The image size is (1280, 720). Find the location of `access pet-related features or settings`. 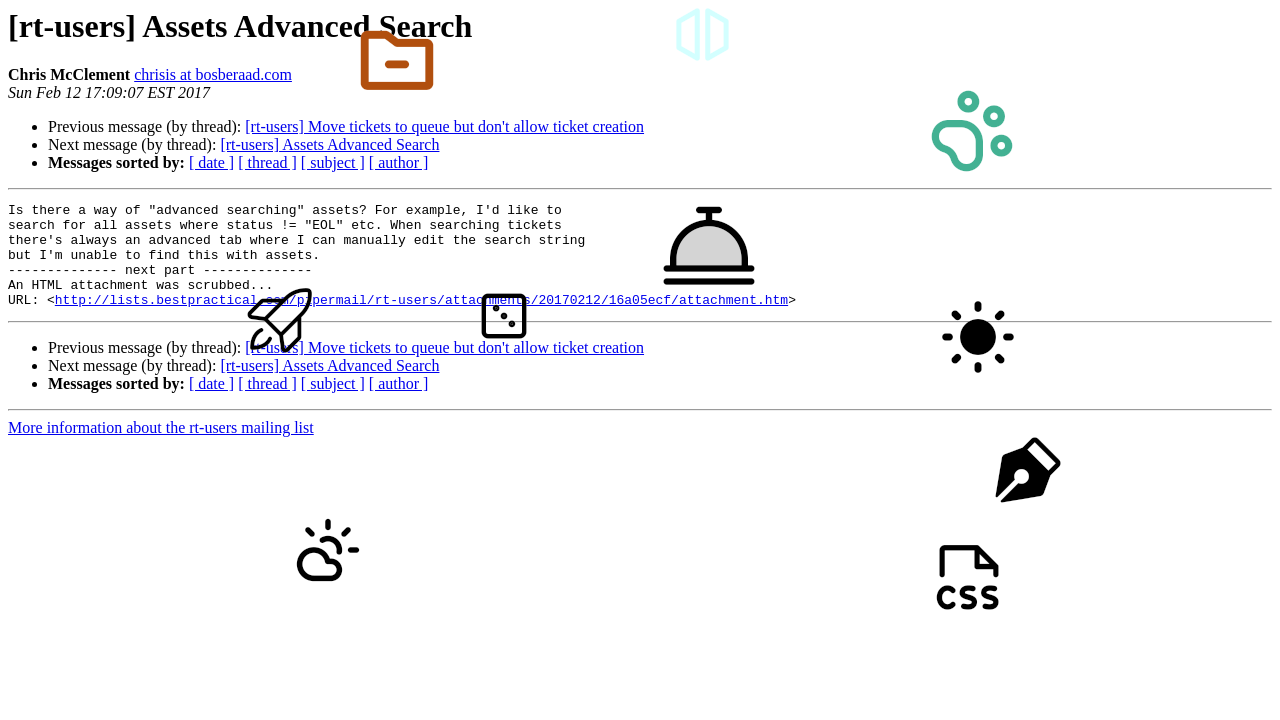

access pet-related features or settings is located at coordinates (972, 131).